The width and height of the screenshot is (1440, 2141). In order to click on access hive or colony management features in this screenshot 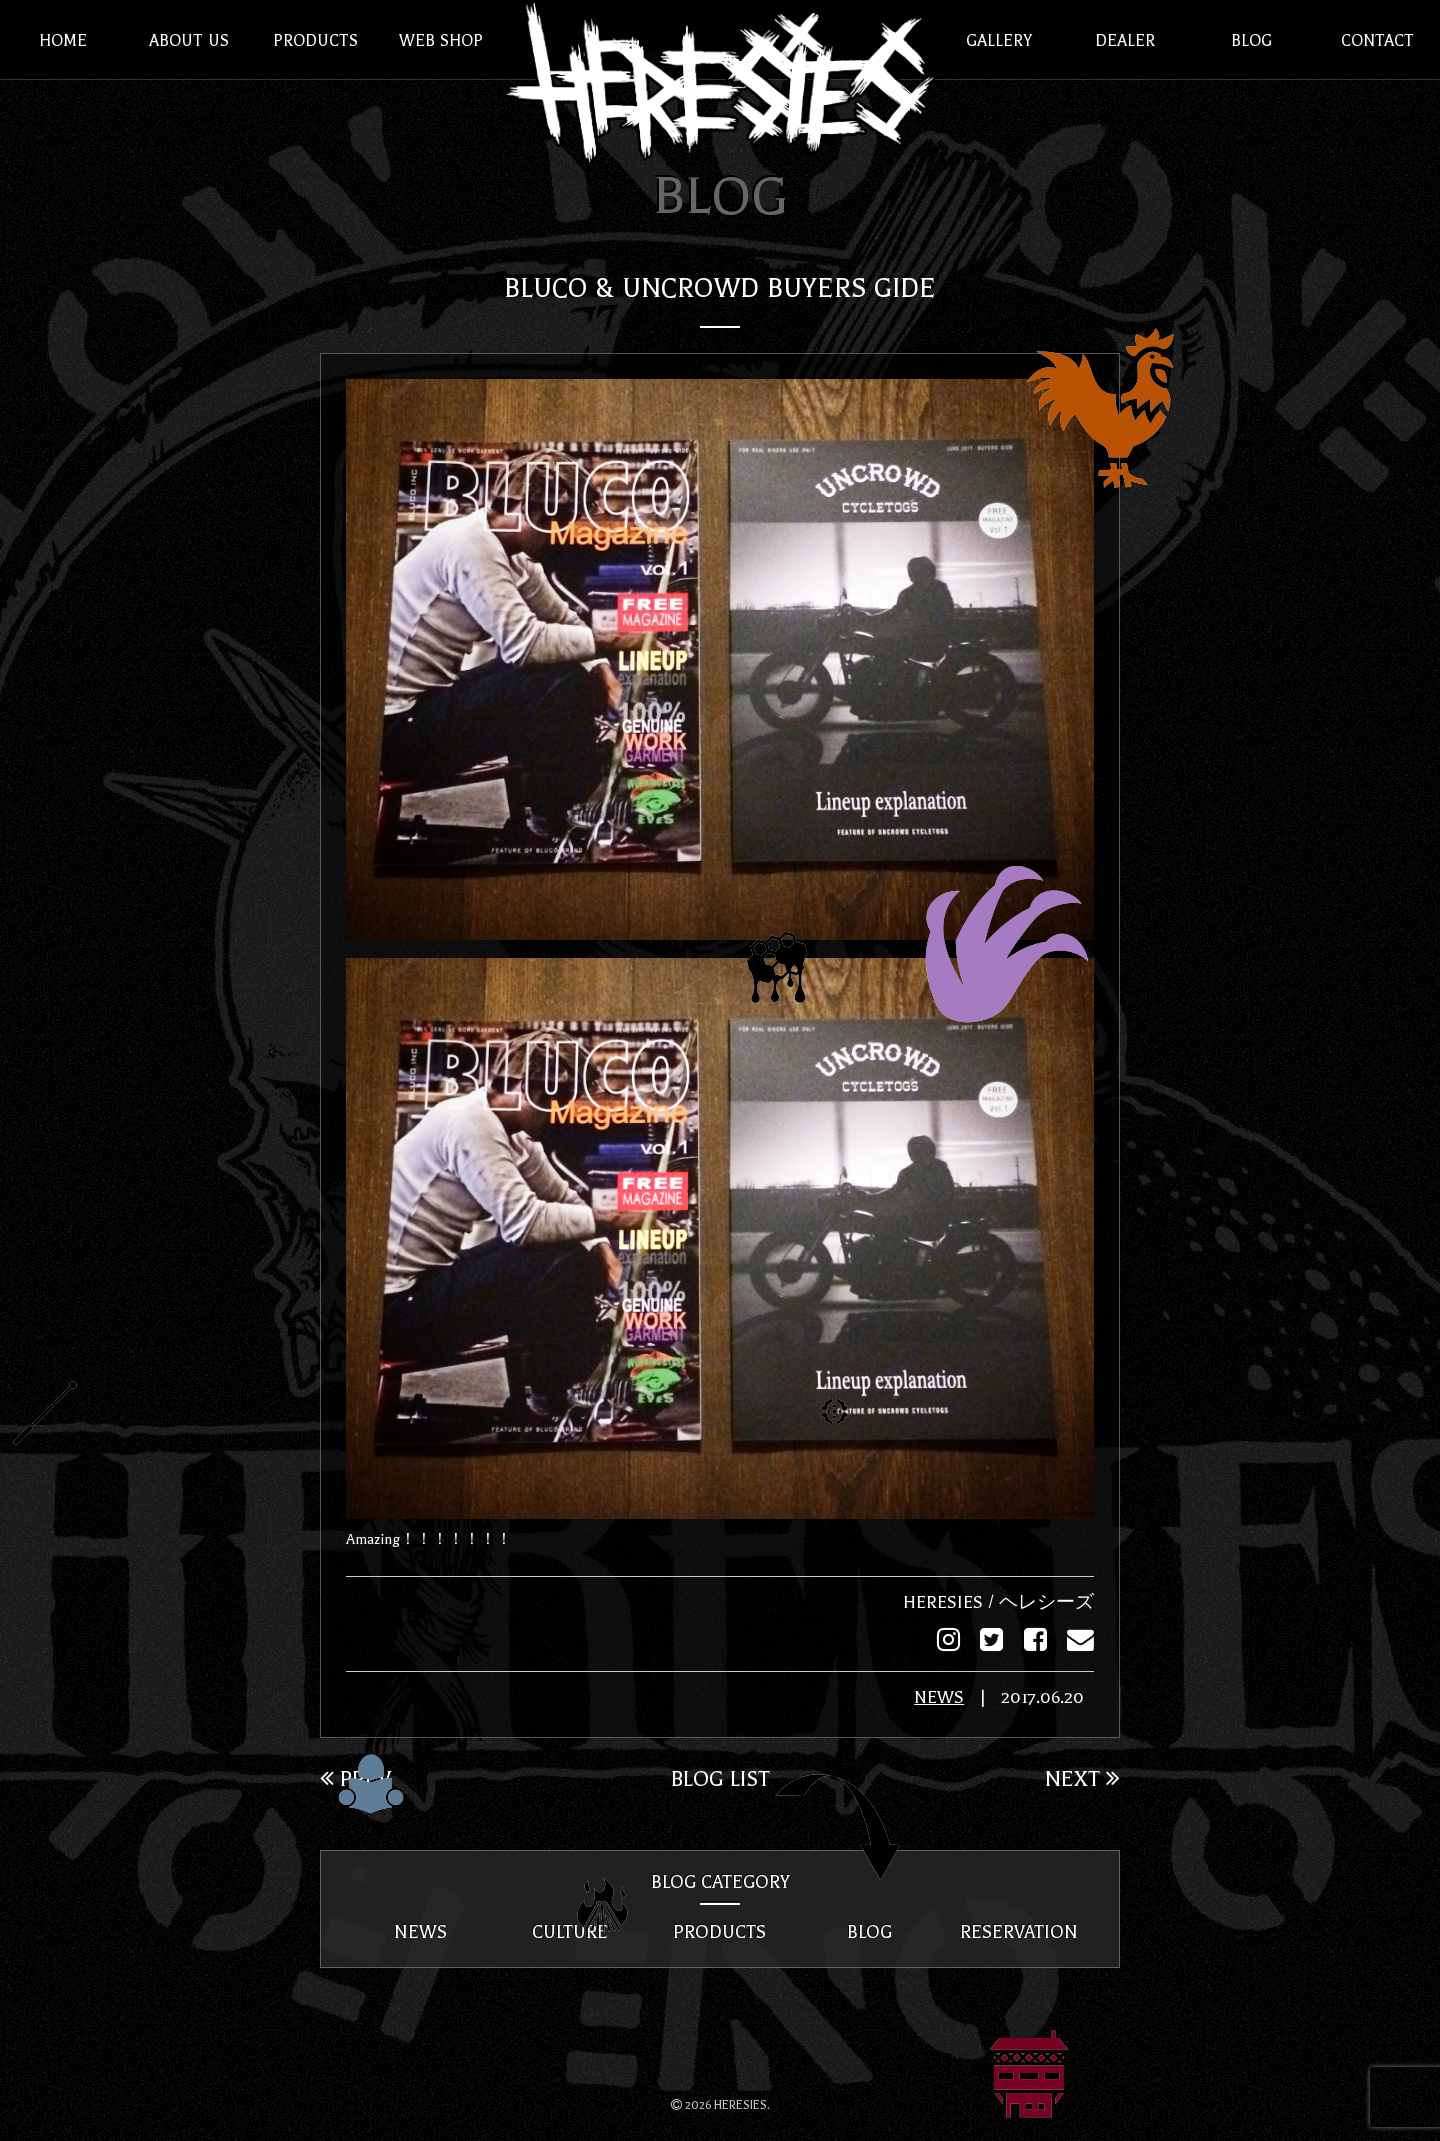, I will do `click(834, 1411)`.